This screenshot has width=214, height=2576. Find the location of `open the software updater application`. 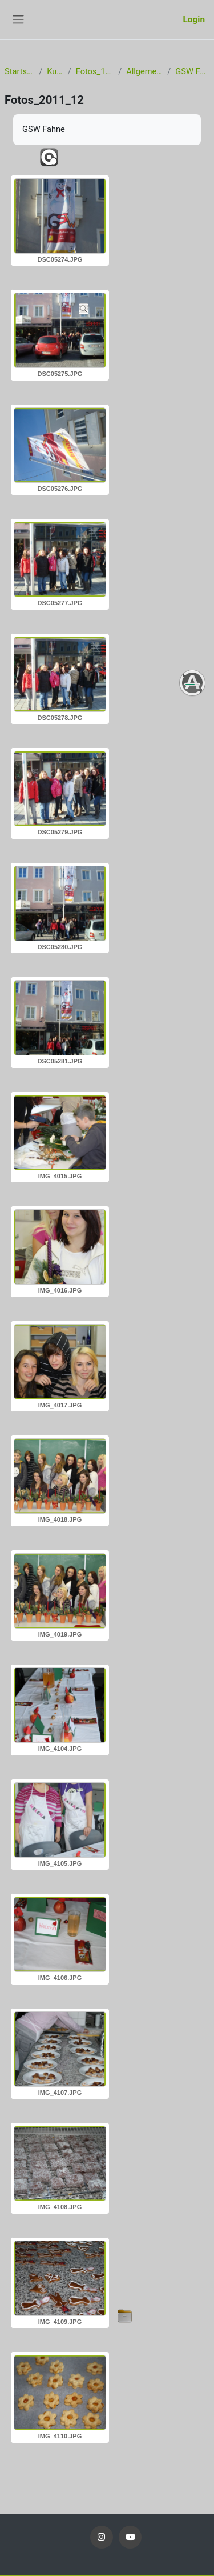

open the software updater application is located at coordinates (192, 683).